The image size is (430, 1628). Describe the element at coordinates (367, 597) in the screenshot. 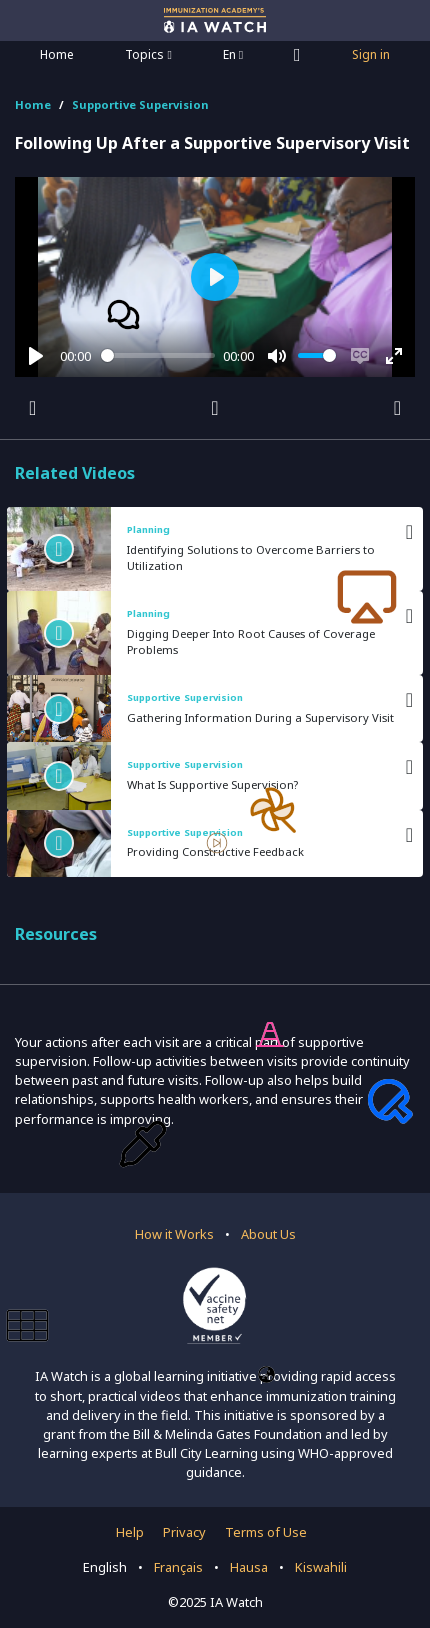

I see `stream content to an external display` at that location.